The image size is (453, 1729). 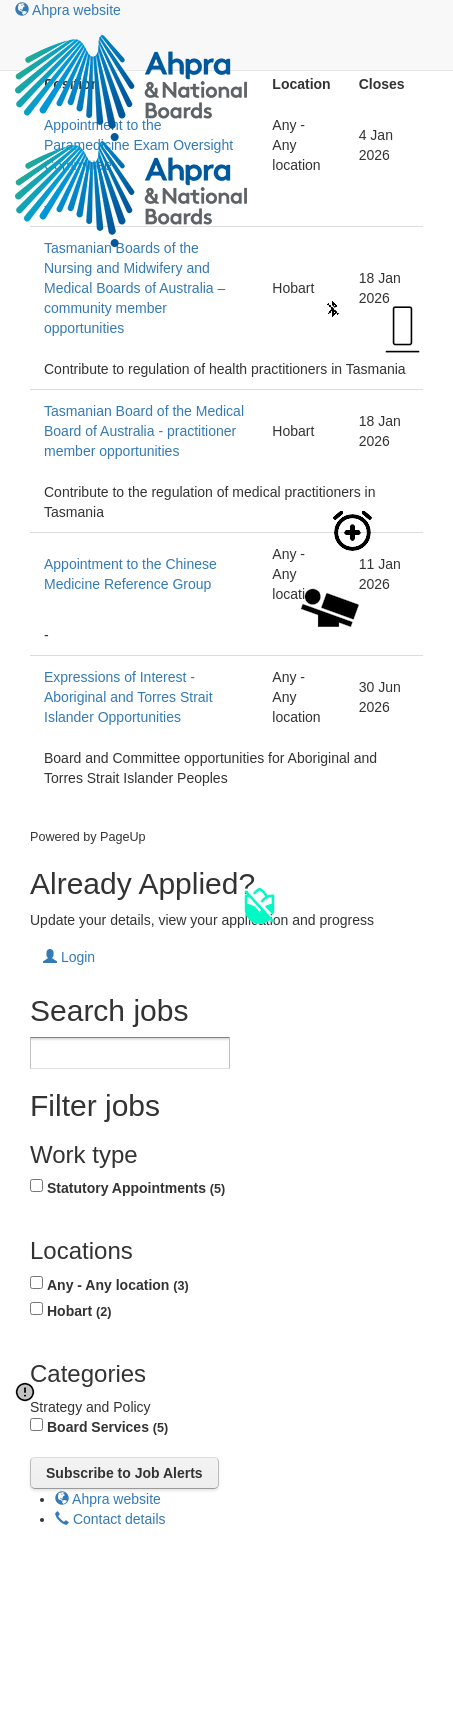 What do you see at coordinates (402, 328) in the screenshot?
I see `align object to bottom edge` at bounding box center [402, 328].